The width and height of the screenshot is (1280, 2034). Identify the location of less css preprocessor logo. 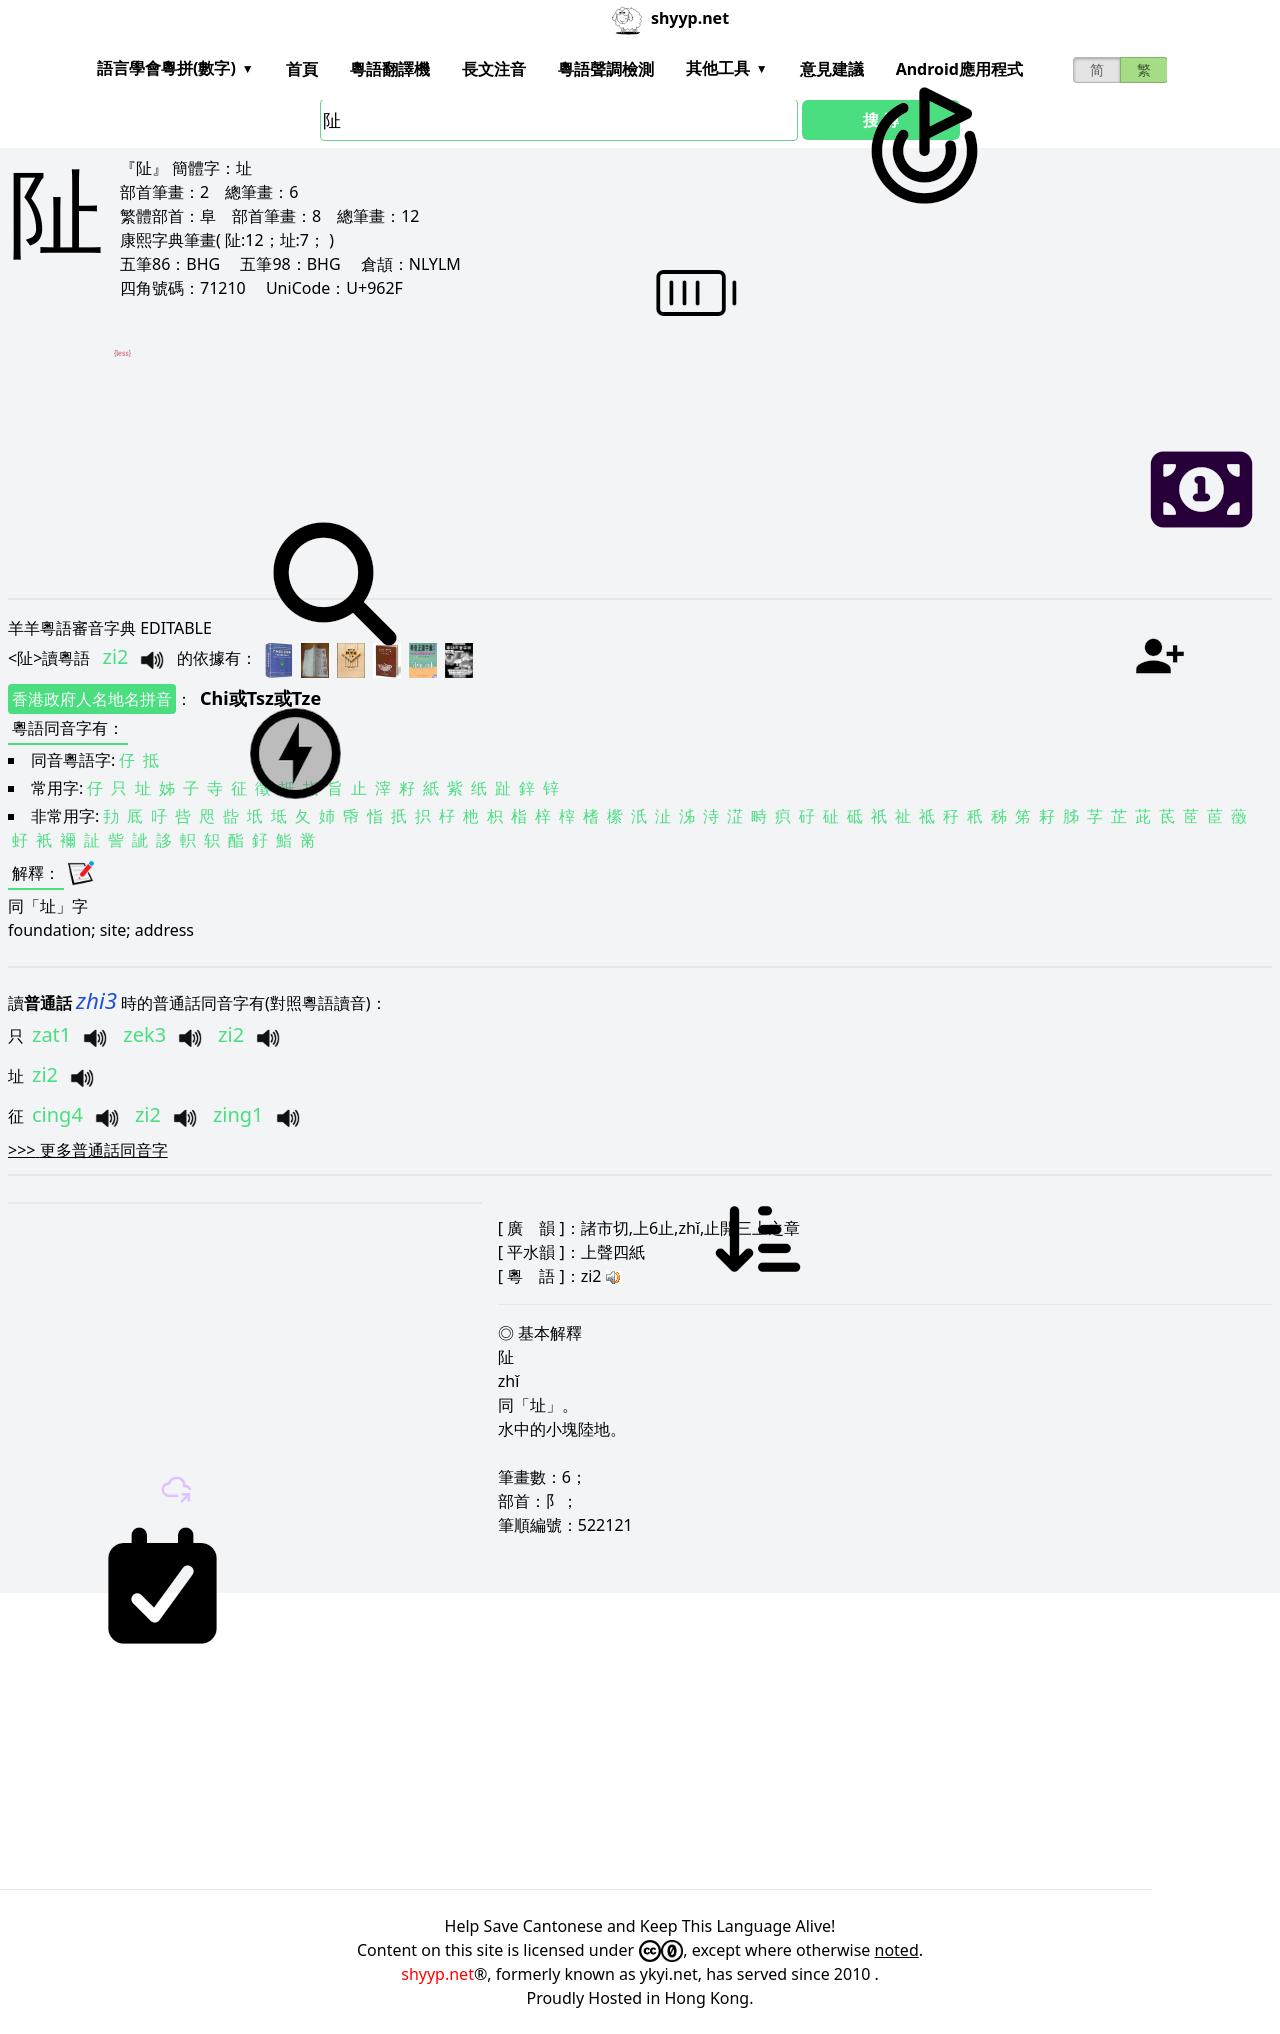
(122, 353).